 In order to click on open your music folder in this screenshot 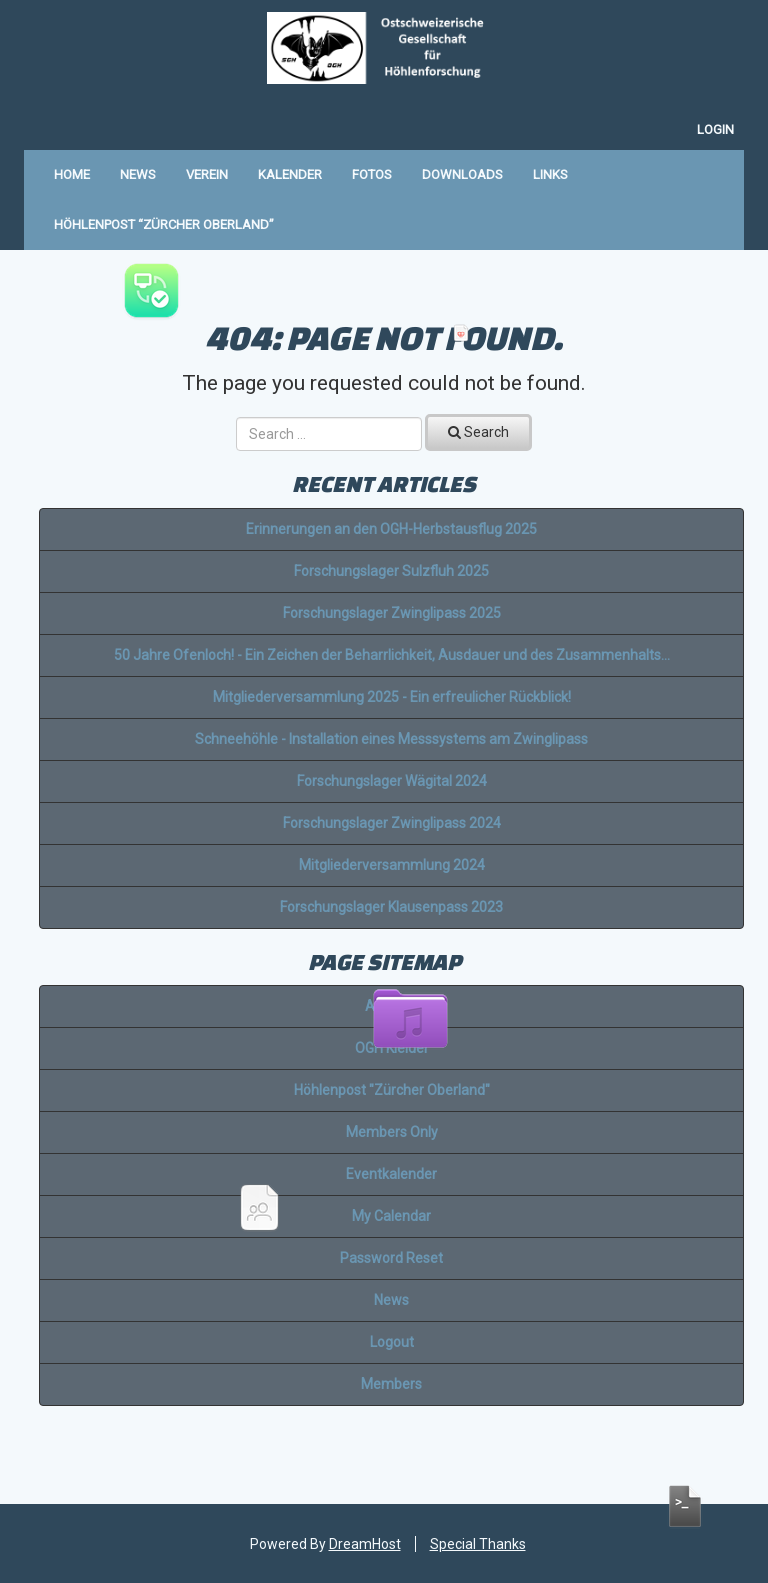, I will do `click(410, 1018)`.